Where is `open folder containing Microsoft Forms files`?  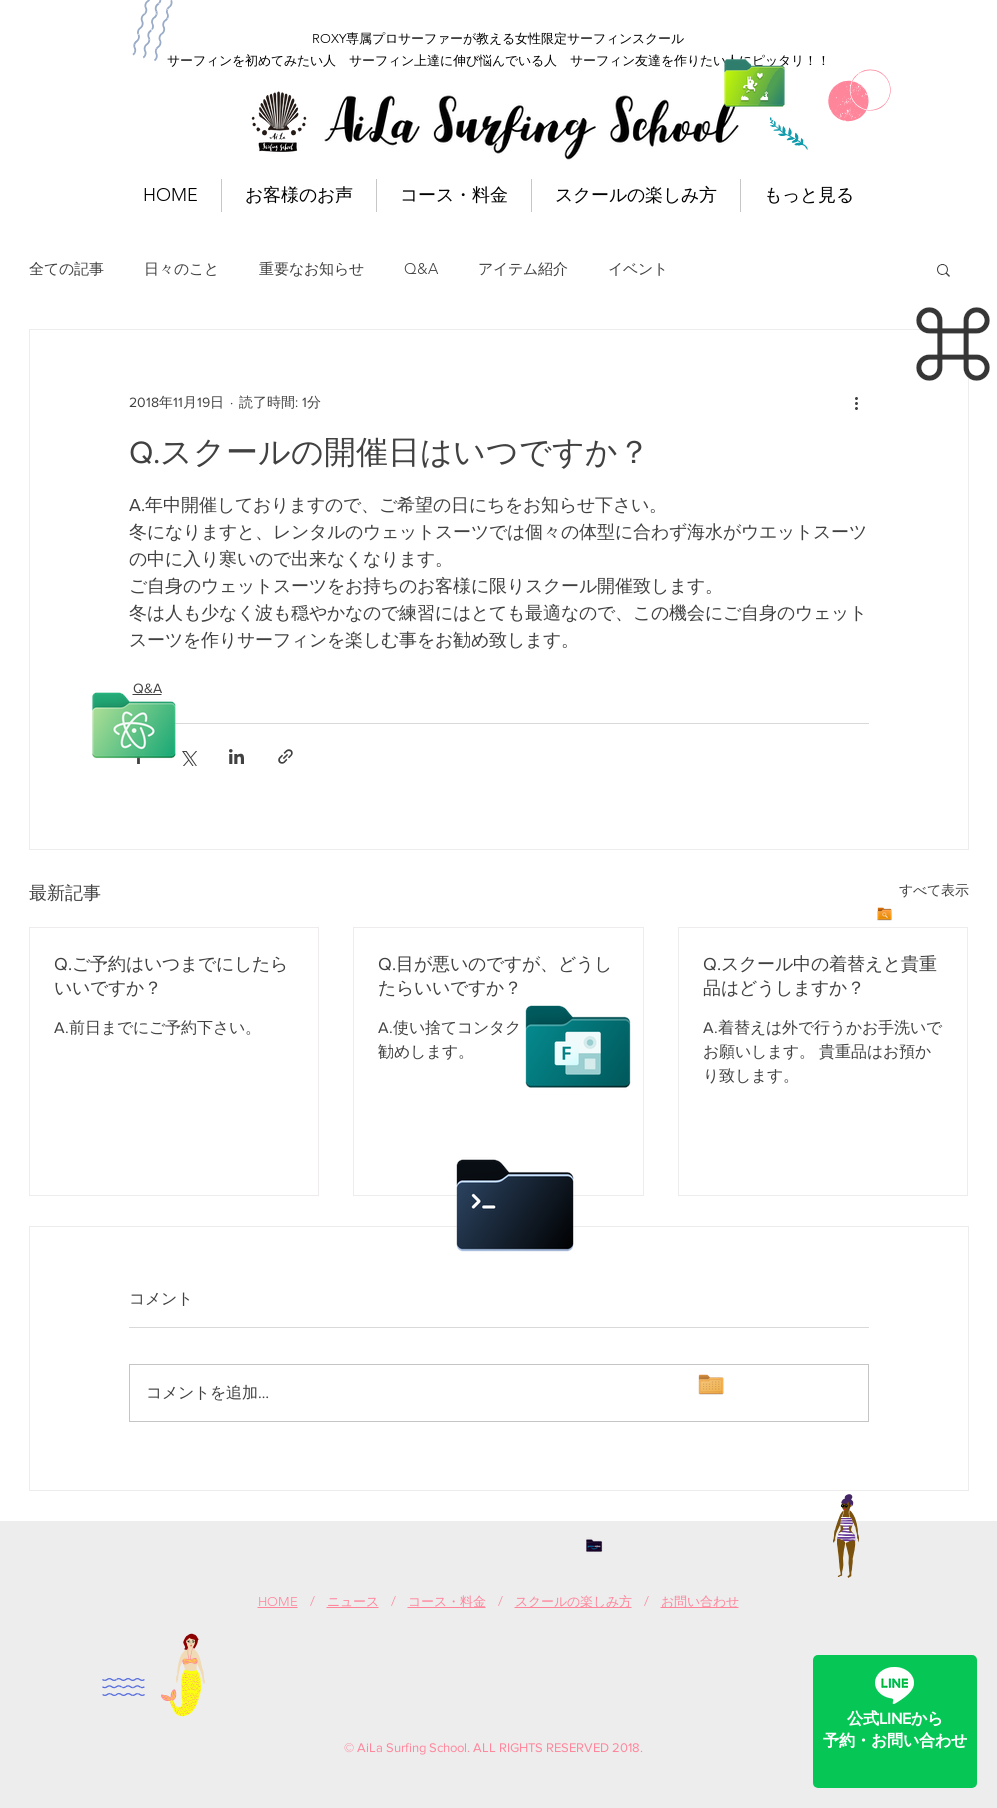 open folder containing Microsoft Forms files is located at coordinates (577, 1049).